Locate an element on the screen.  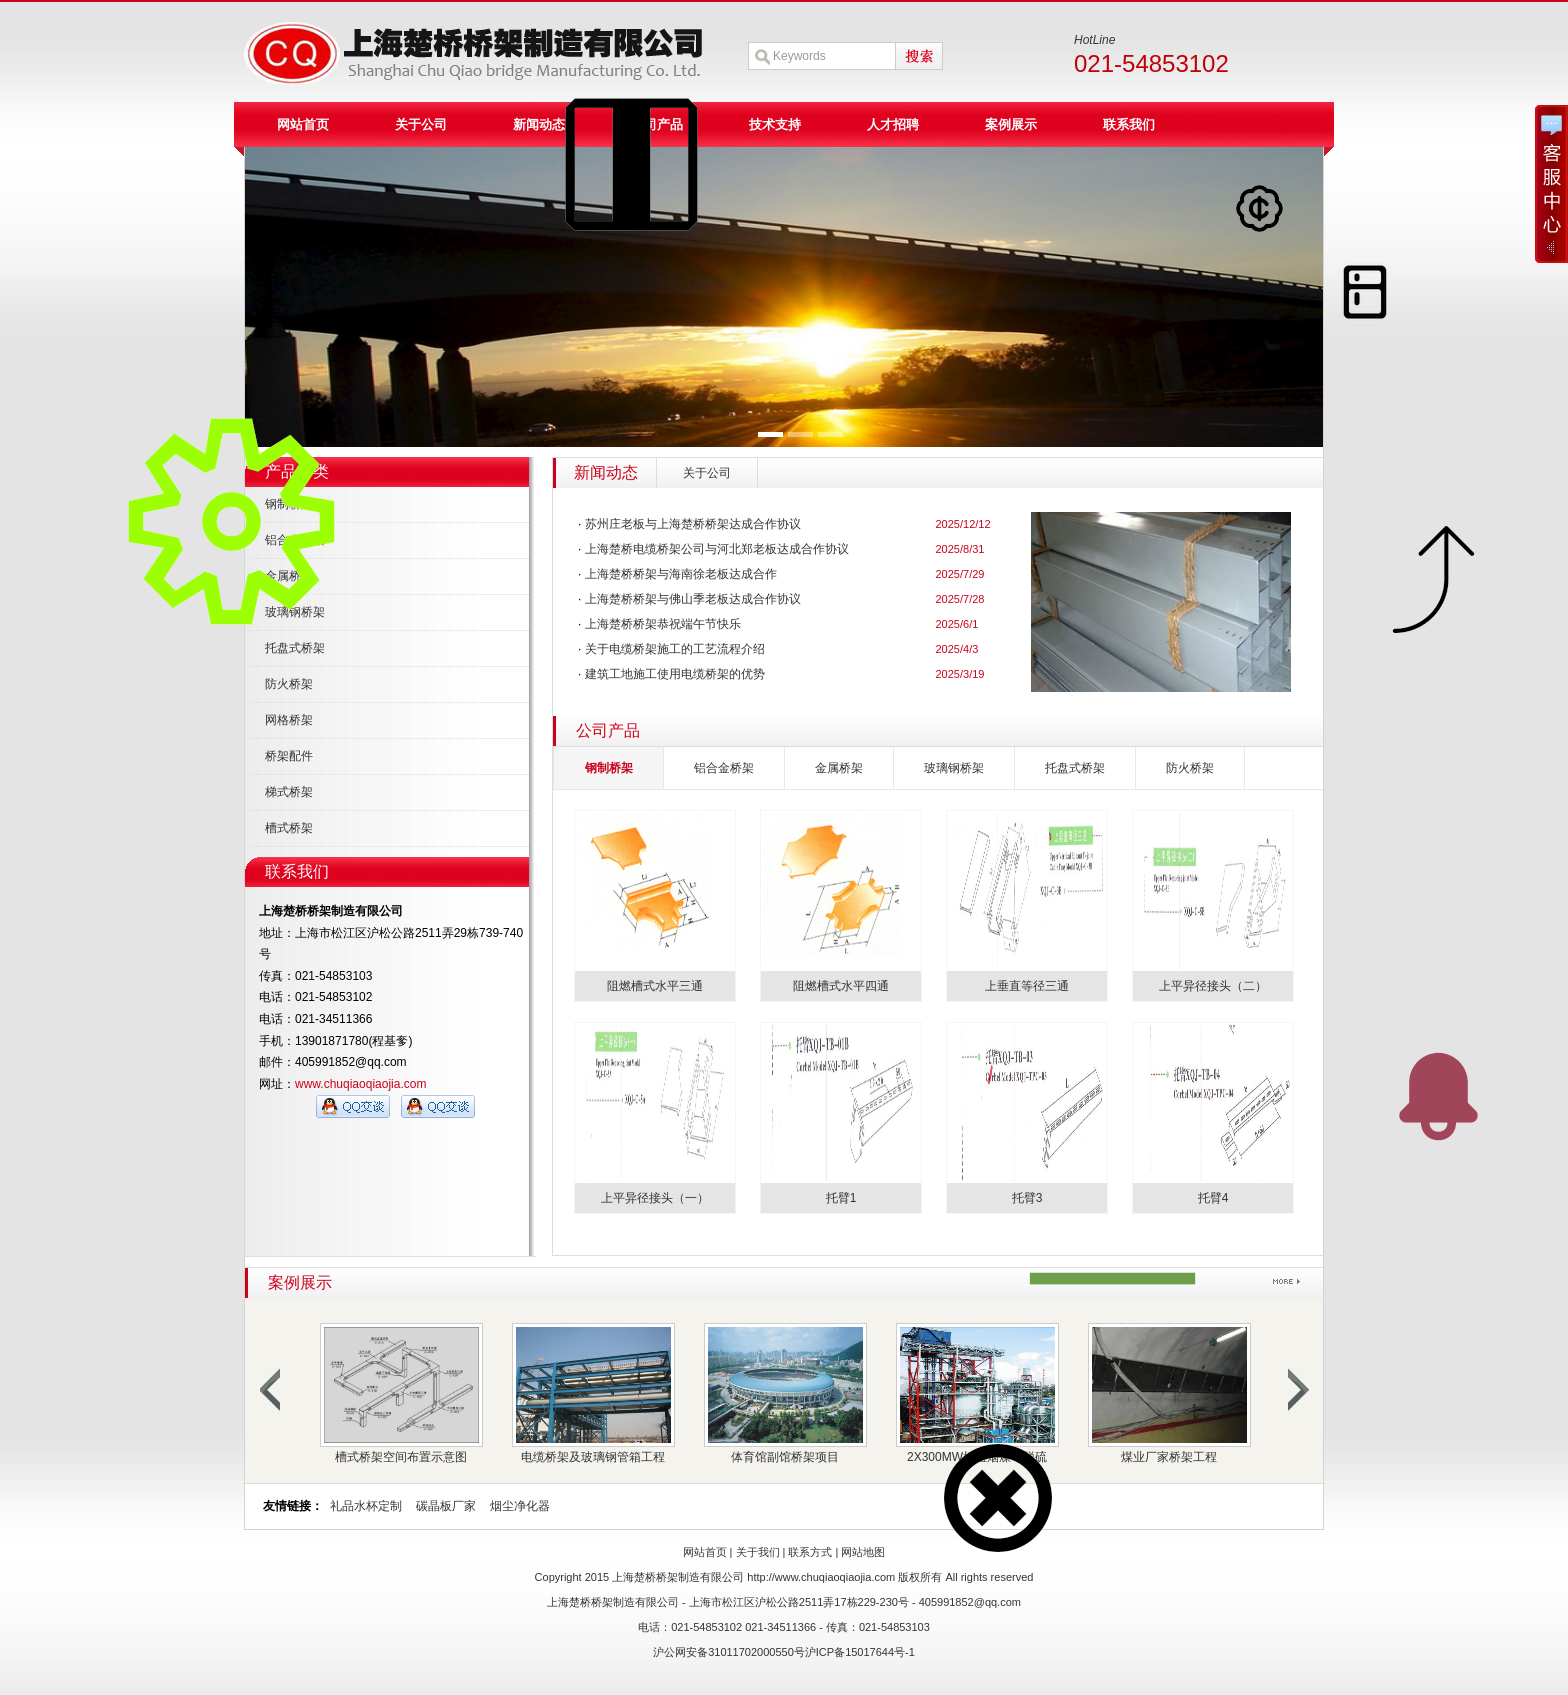
view cent-based pricing or rewards is located at coordinates (1259, 208).